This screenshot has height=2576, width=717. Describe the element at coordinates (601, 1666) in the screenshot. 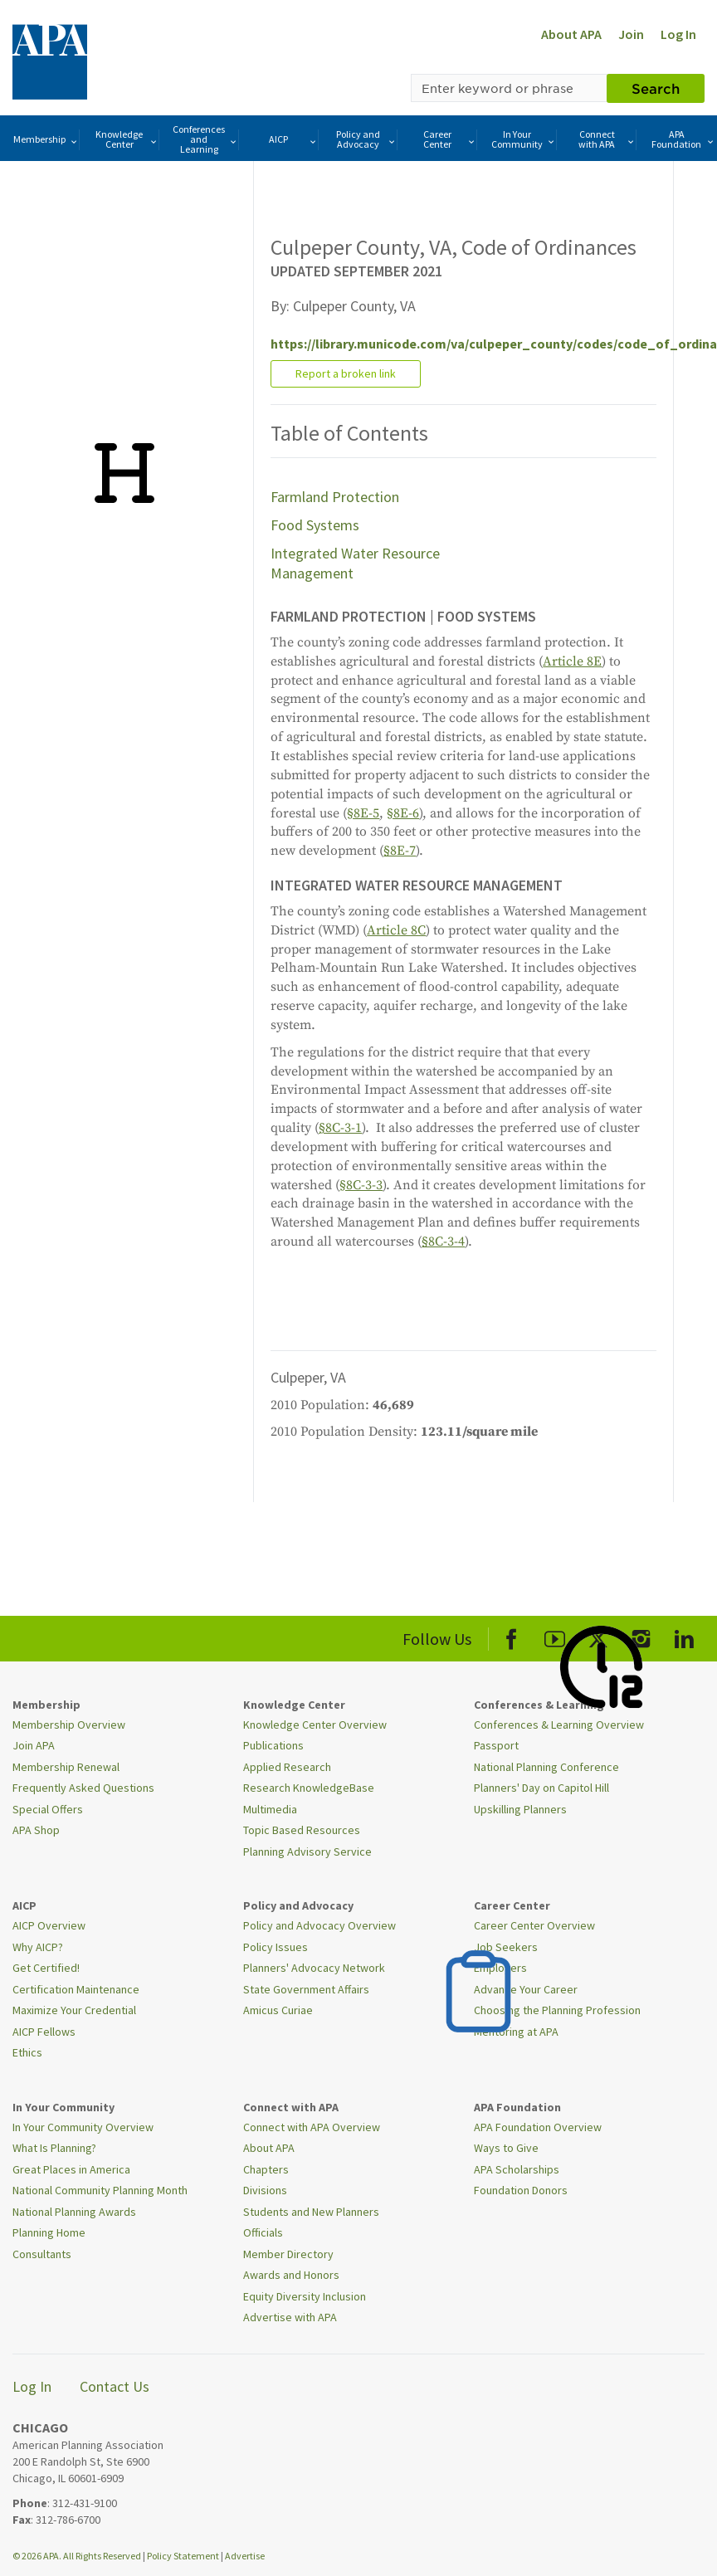

I see `view time in 12-hour format` at that location.